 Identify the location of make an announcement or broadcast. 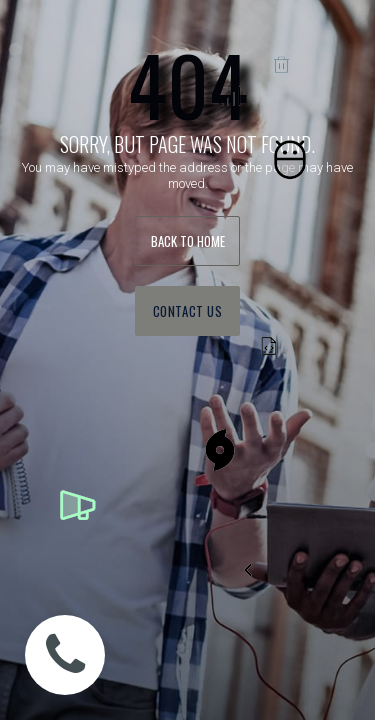
(76, 506).